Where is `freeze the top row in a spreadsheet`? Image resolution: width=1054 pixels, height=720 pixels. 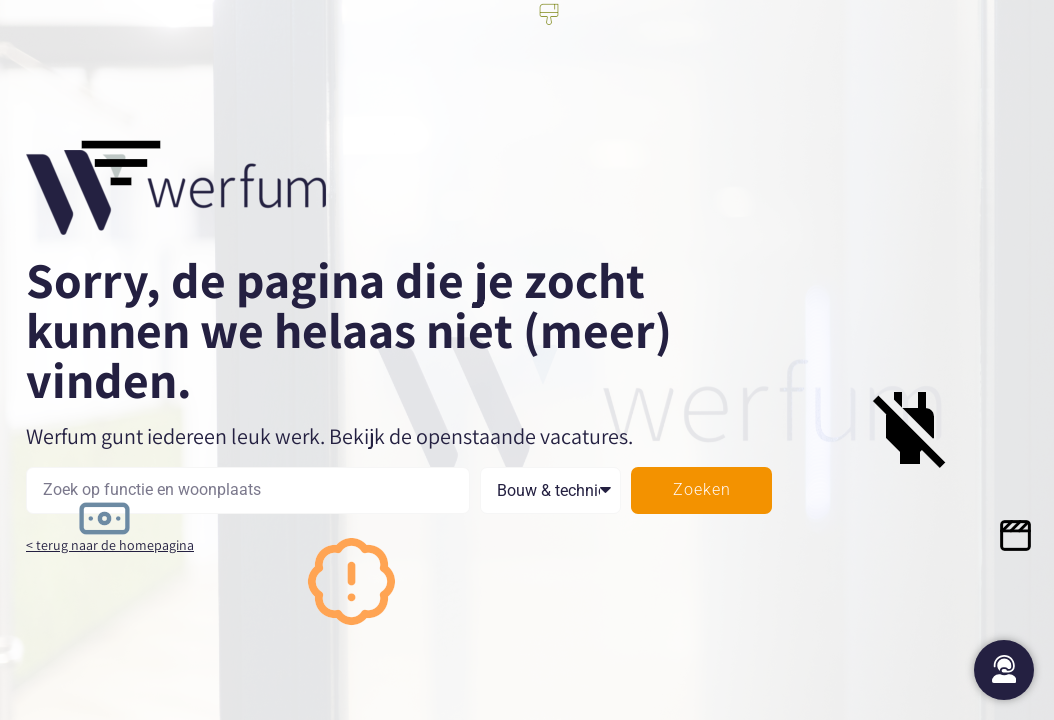
freeze the top row in a spreadsheet is located at coordinates (1015, 535).